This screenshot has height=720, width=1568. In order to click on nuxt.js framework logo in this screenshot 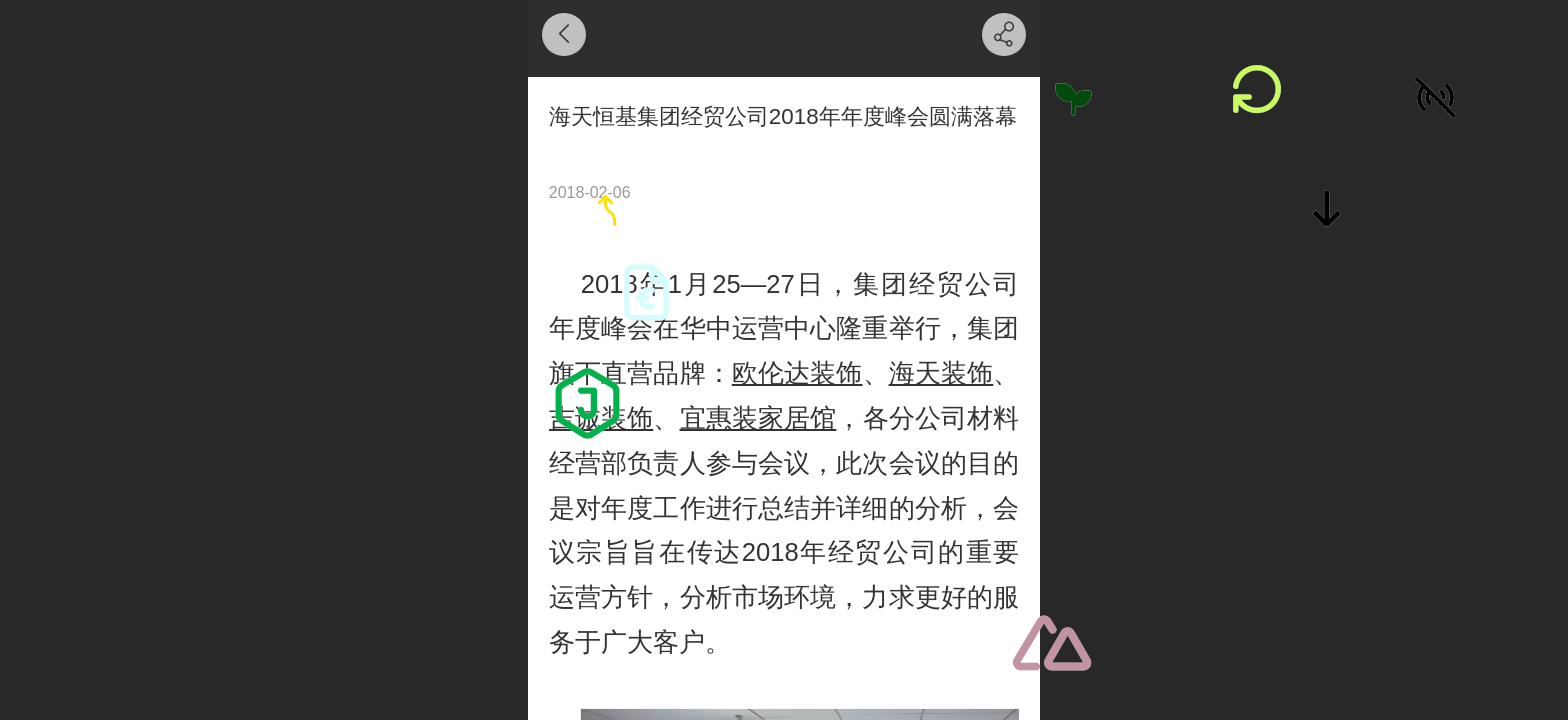, I will do `click(1052, 643)`.